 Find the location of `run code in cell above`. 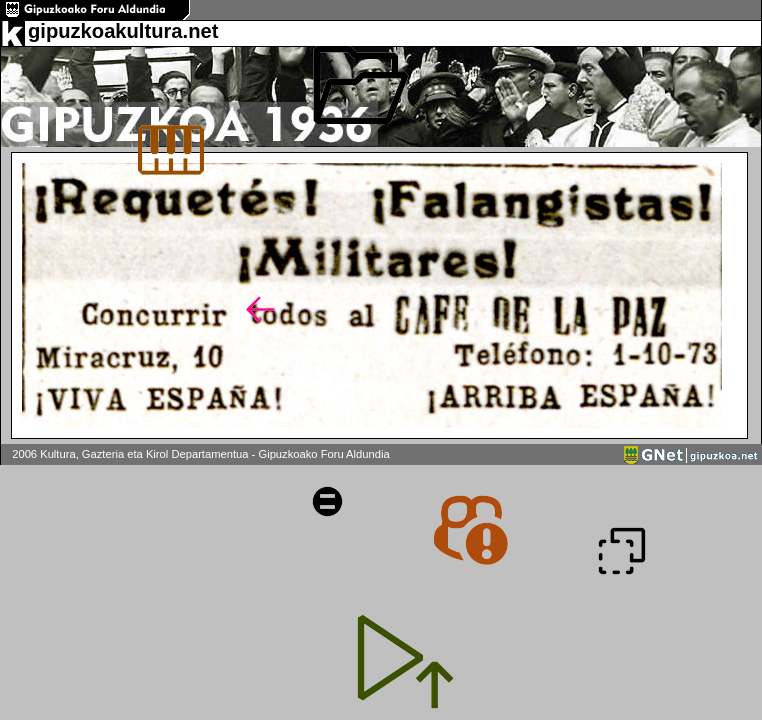

run code in cell above is located at coordinates (404, 661).